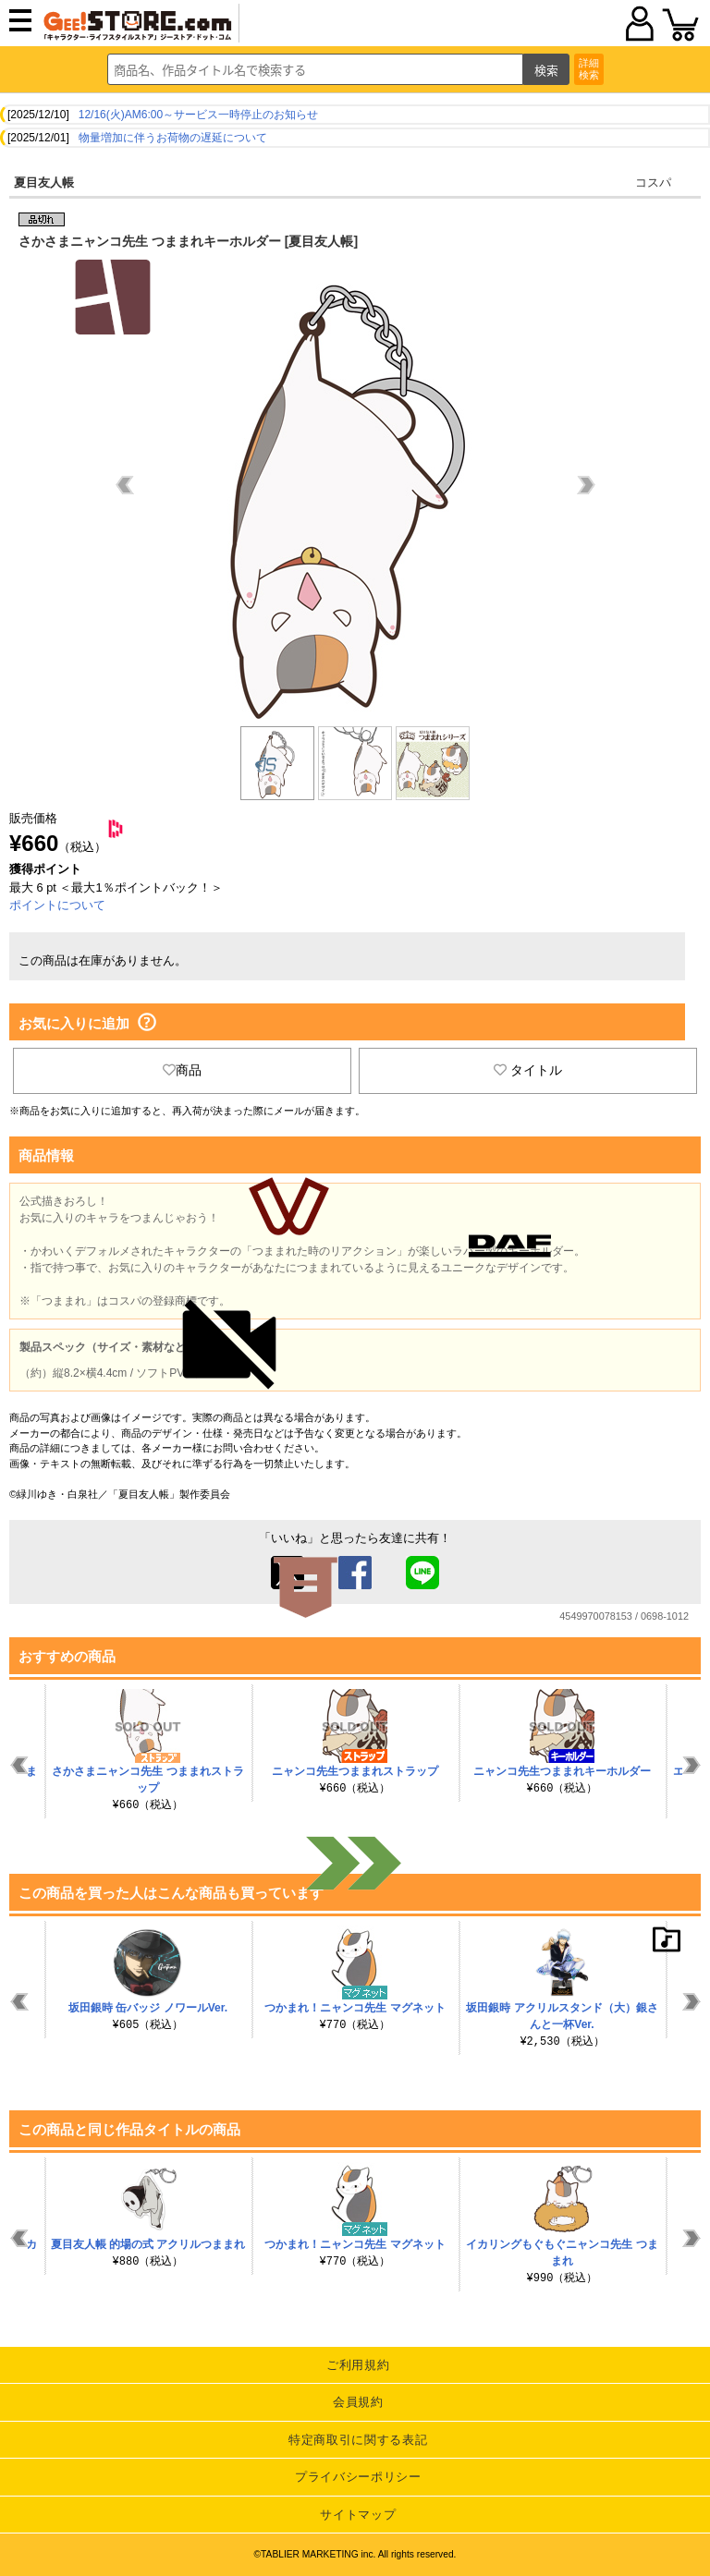 This screenshot has width=710, height=2576. What do you see at coordinates (305, 1586) in the screenshot?
I see `honor badge or achievement indicator` at bounding box center [305, 1586].